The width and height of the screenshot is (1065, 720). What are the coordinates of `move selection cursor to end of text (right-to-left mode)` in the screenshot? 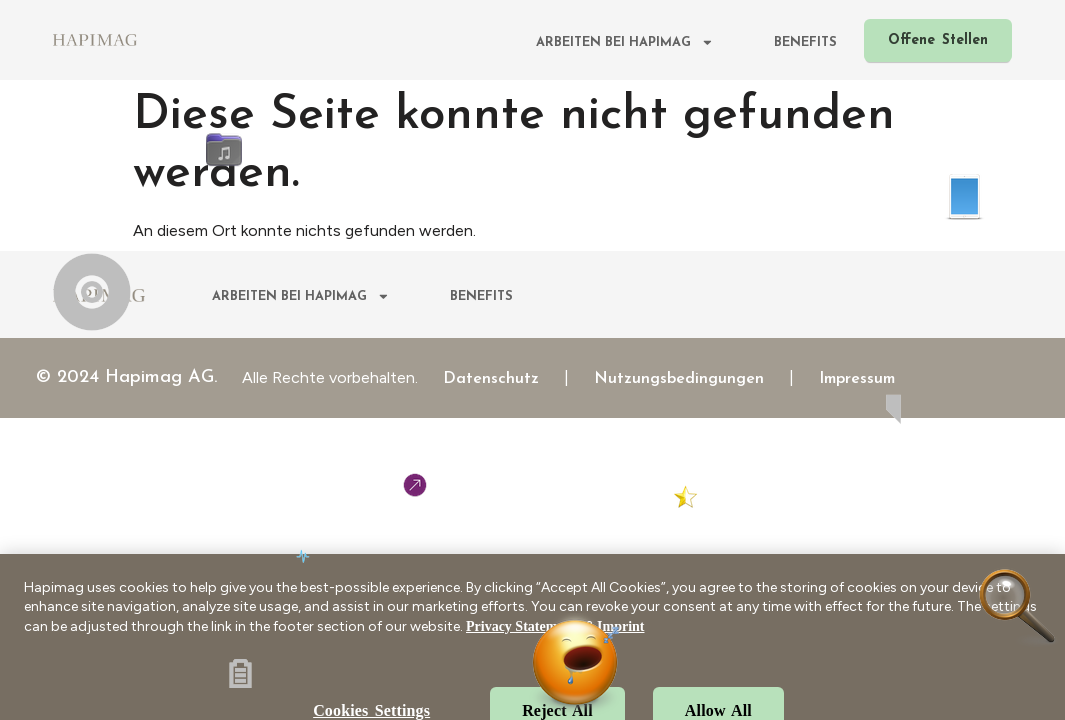 It's located at (893, 409).